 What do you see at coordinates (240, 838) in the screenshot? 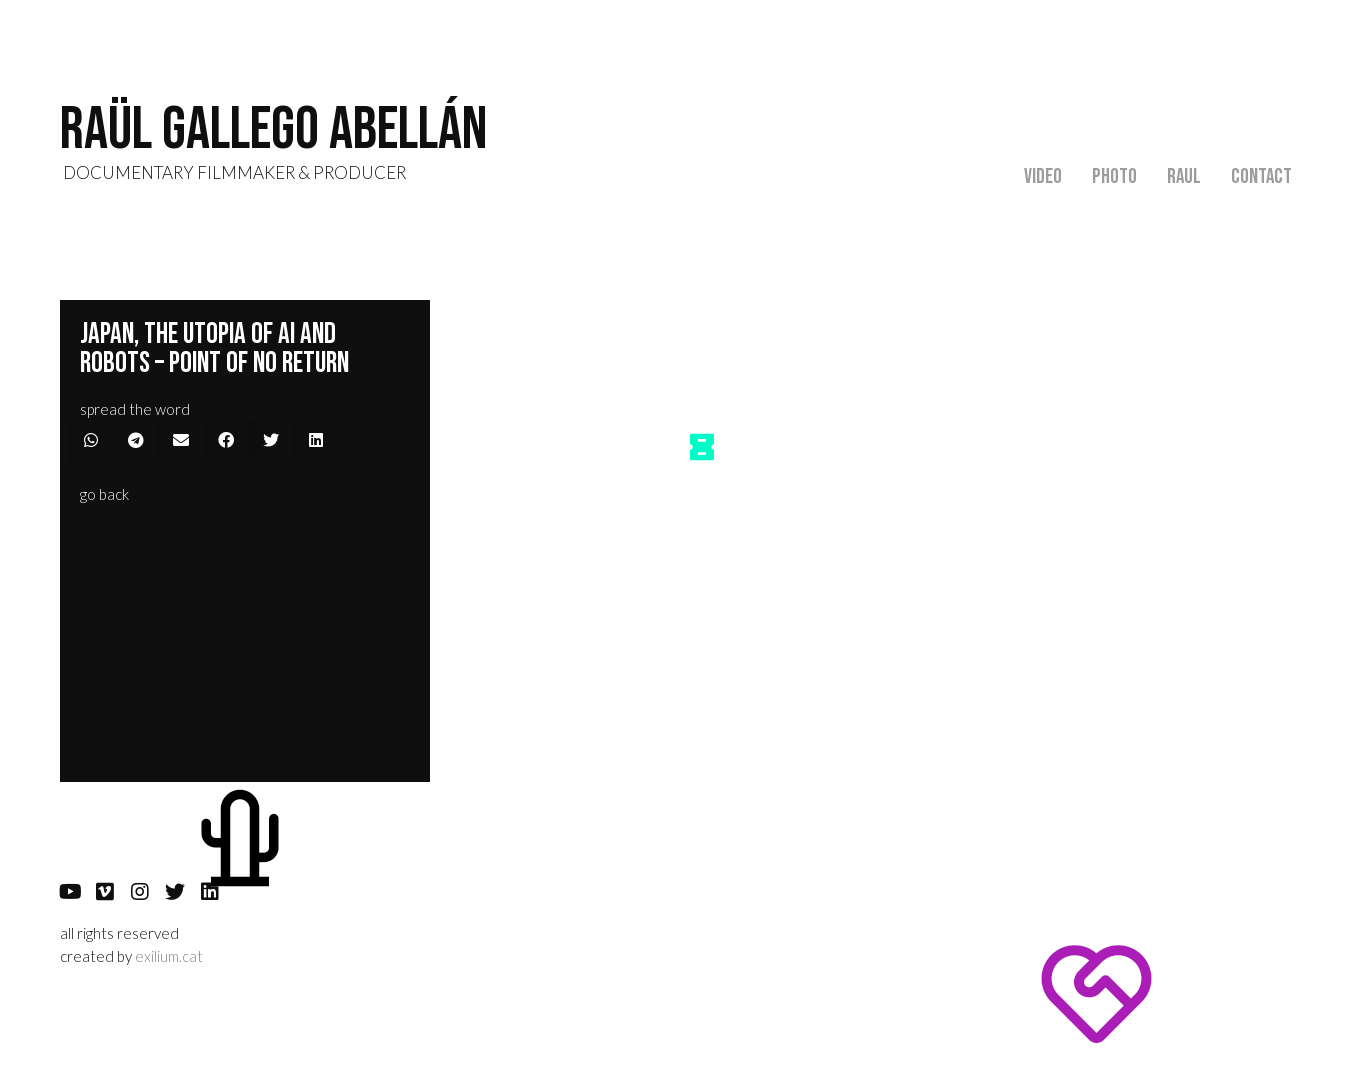
I see `indicates desert or arid climate theme` at bounding box center [240, 838].